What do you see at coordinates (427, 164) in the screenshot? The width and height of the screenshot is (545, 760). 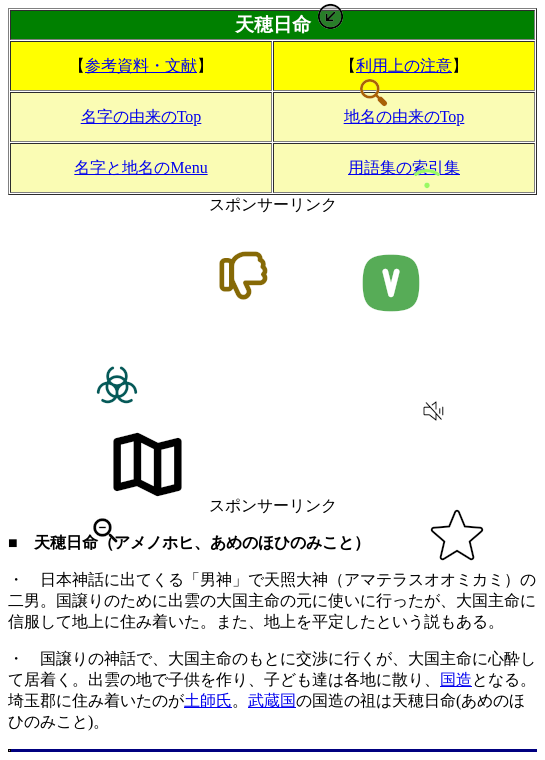 I see `indicates weak wifi signal strength` at bounding box center [427, 164].